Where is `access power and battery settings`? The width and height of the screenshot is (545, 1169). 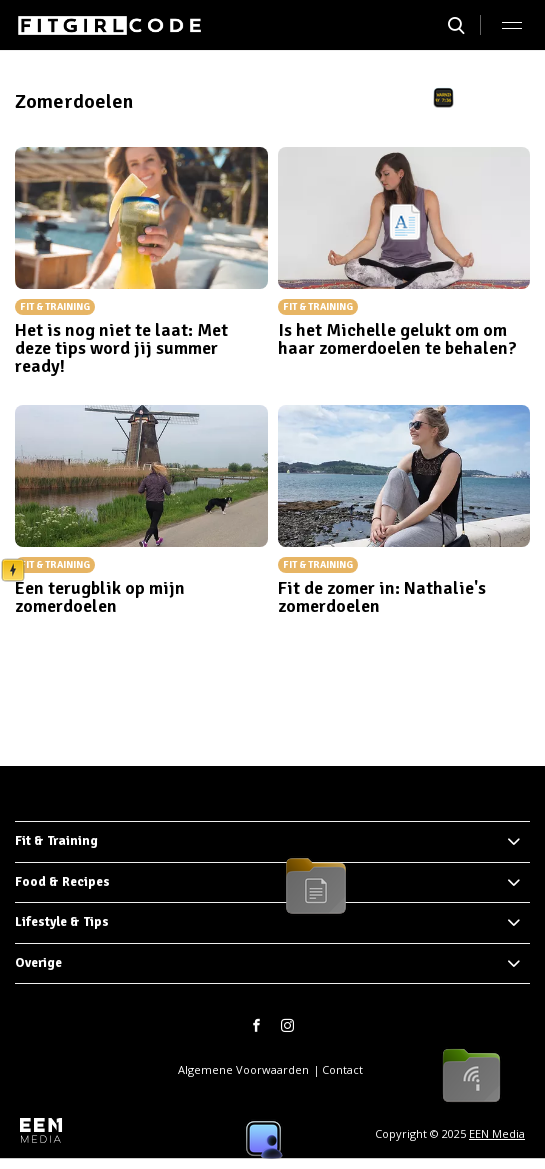 access power and battery settings is located at coordinates (13, 570).